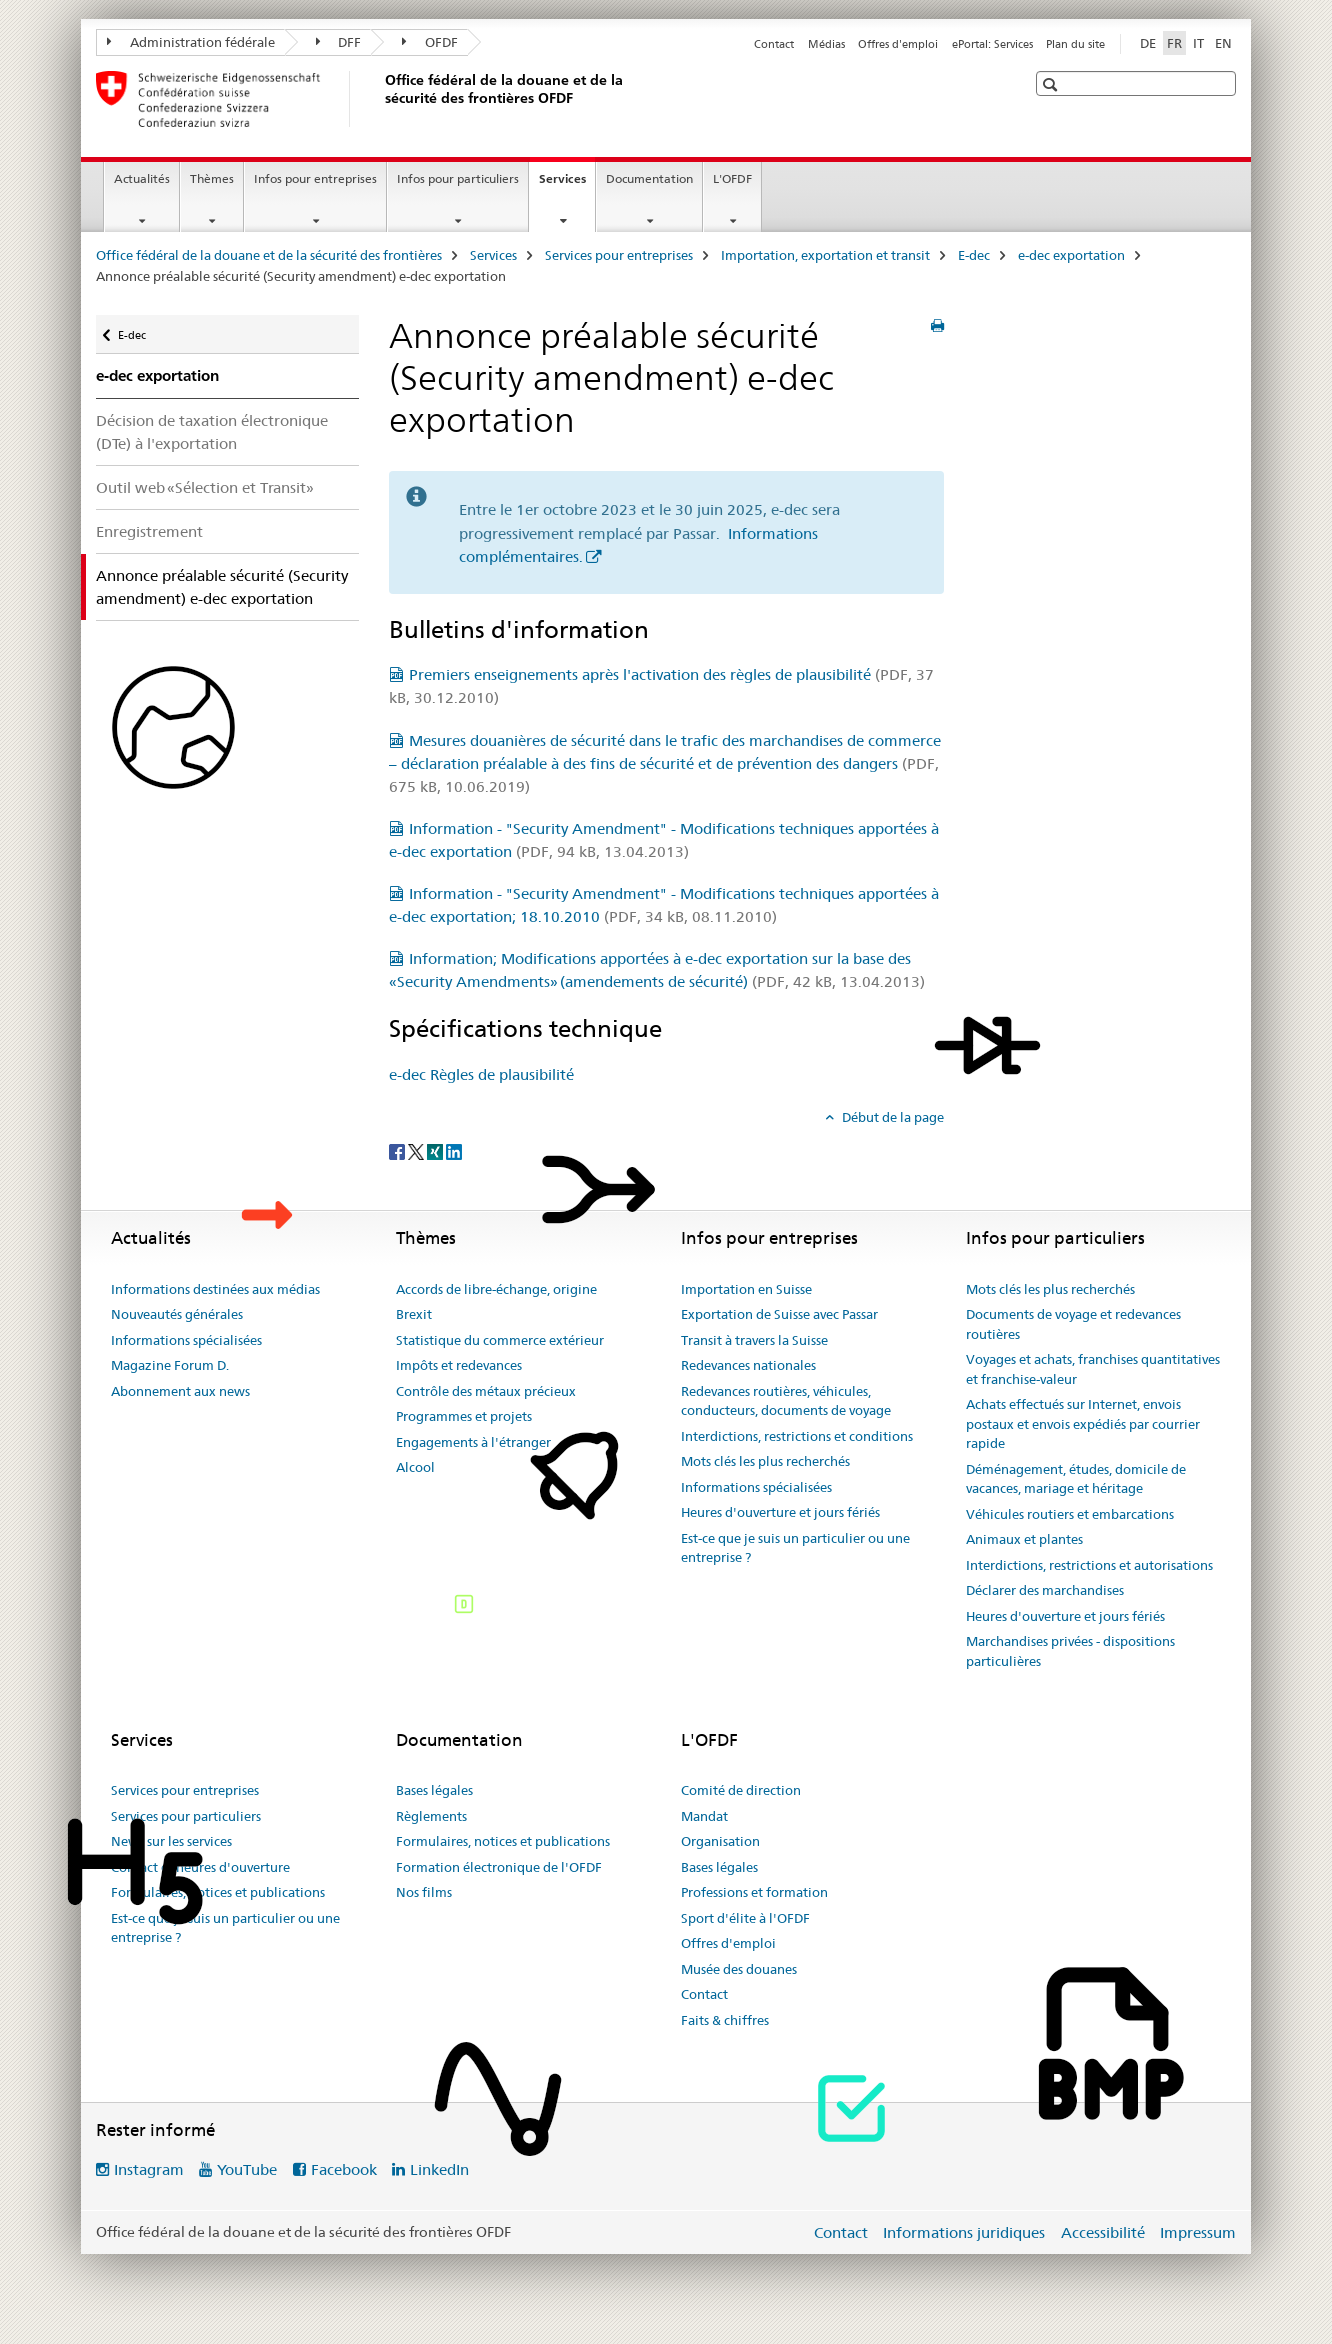 This screenshot has height=2344, width=1332. Describe the element at coordinates (851, 2108) in the screenshot. I see `a selected or completed item` at that location.